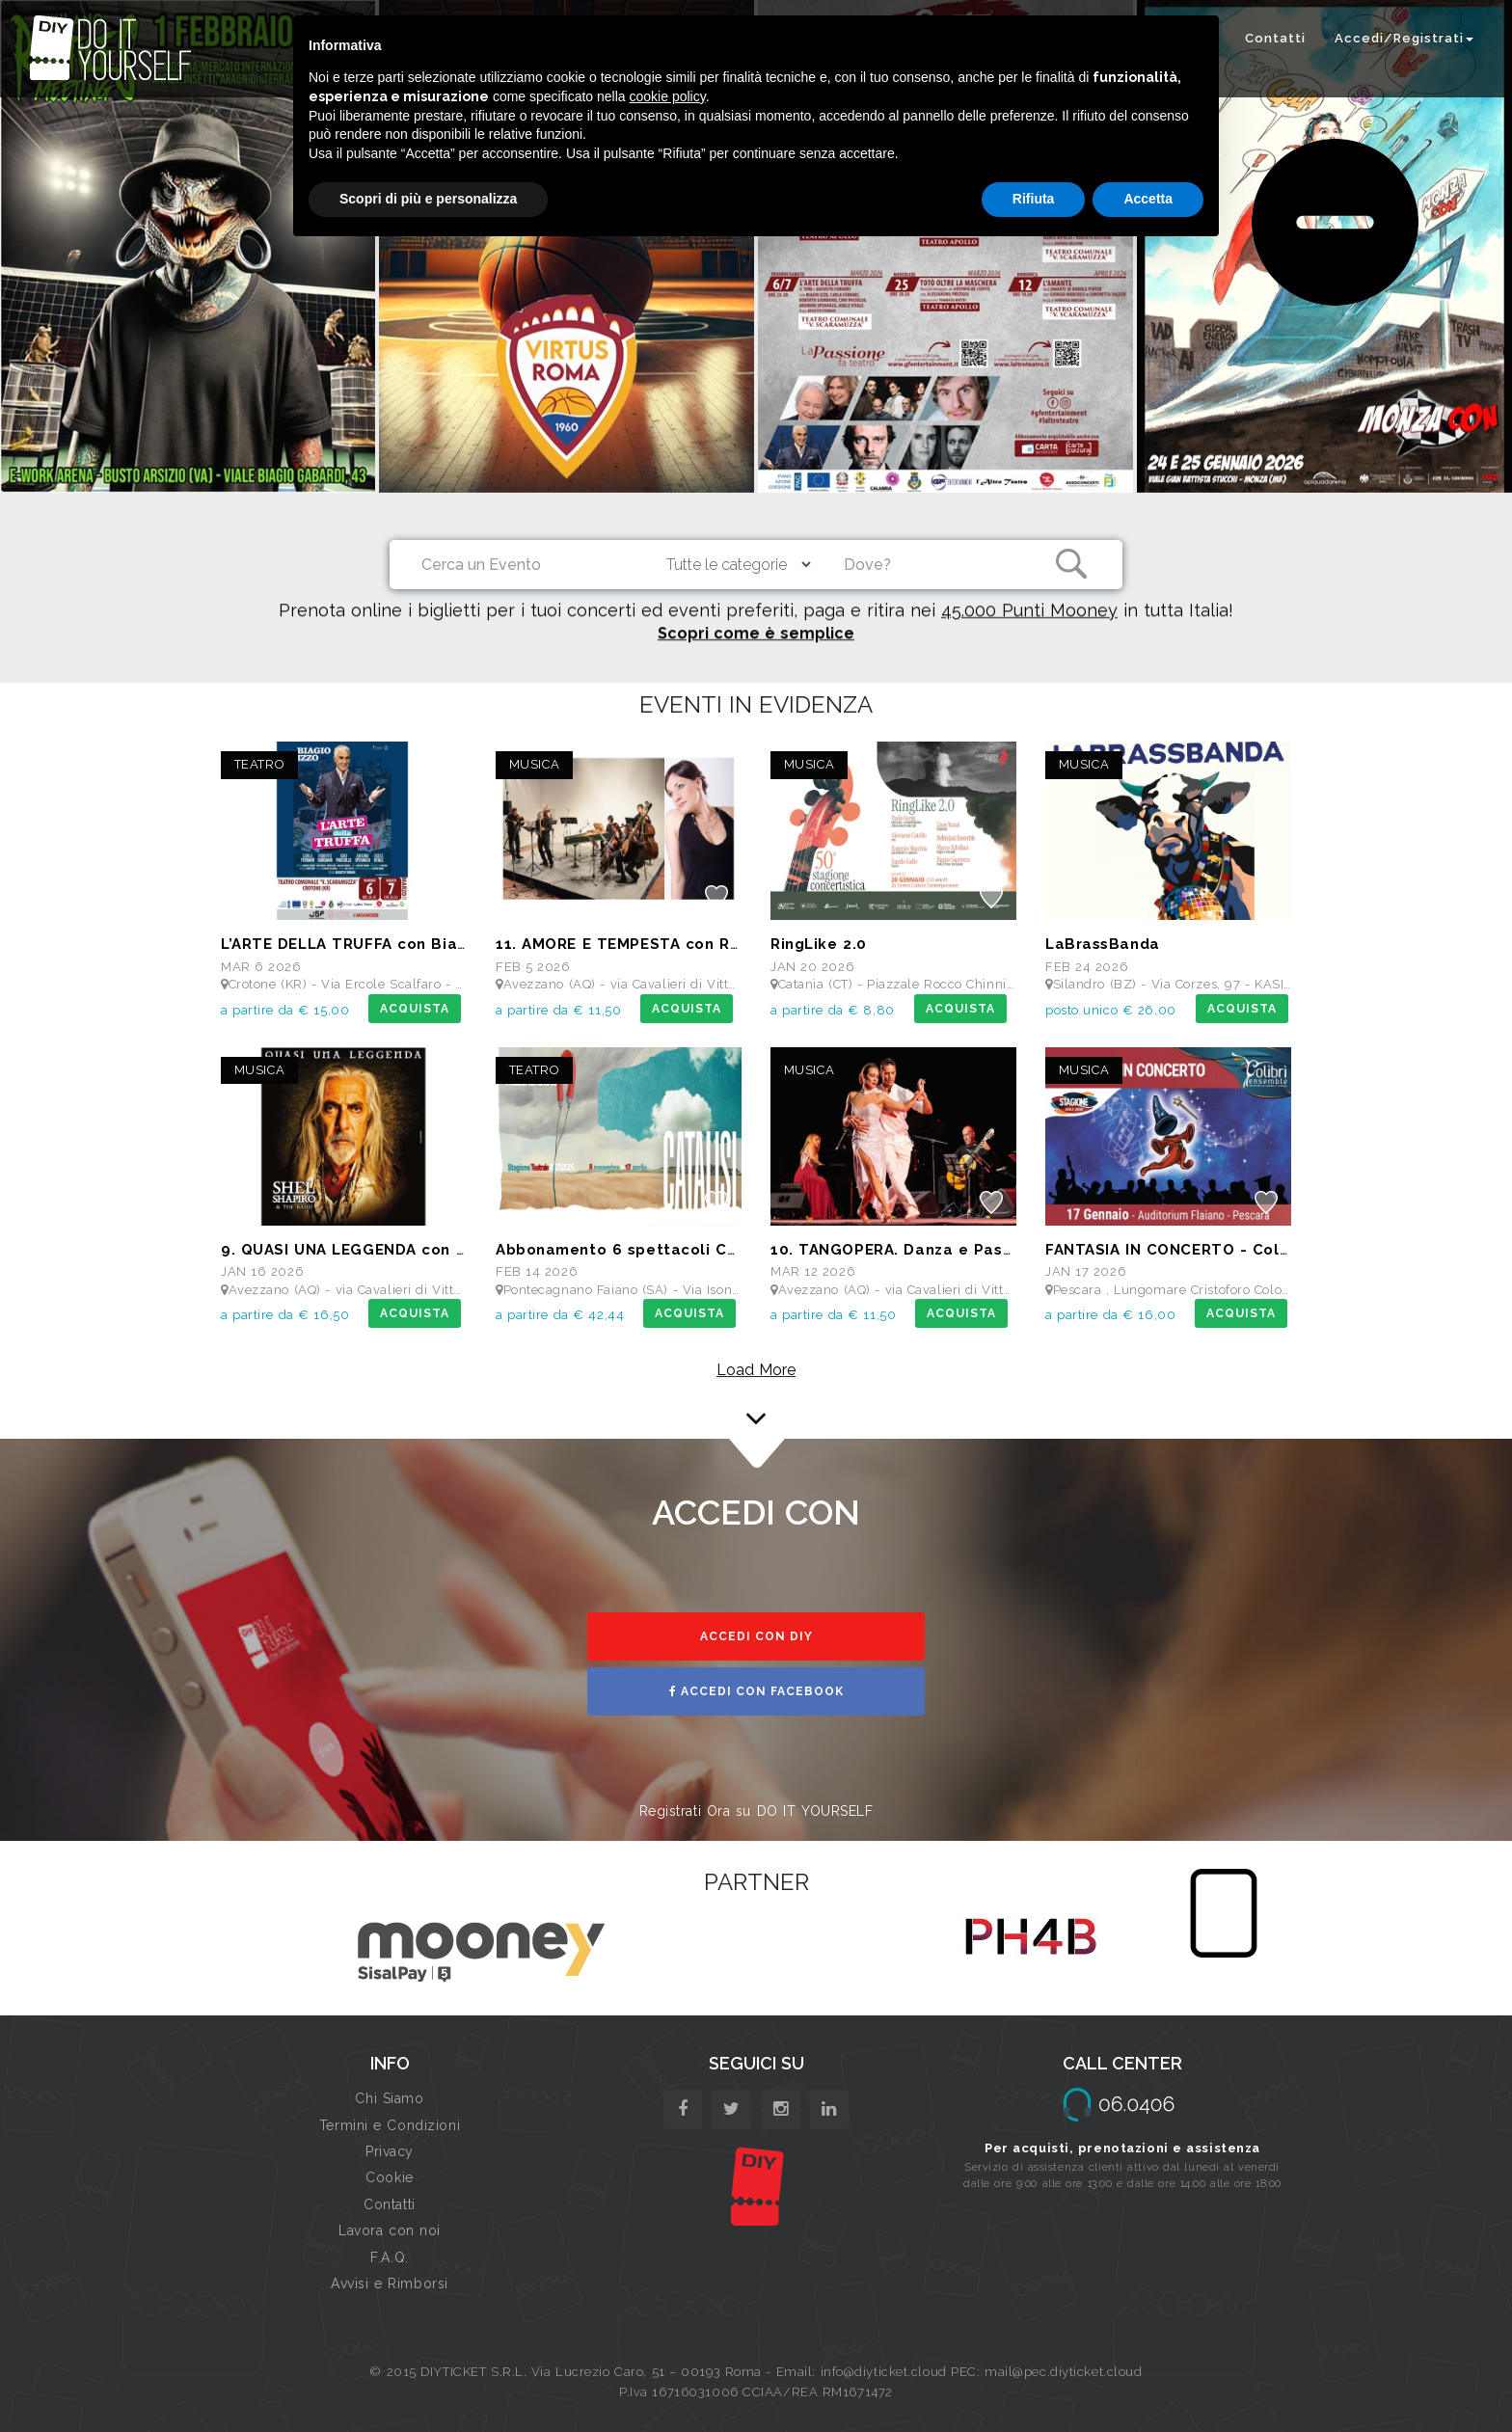 The height and width of the screenshot is (2432, 1512). I want to click on switch to tablet view, so click(1224, 1913).